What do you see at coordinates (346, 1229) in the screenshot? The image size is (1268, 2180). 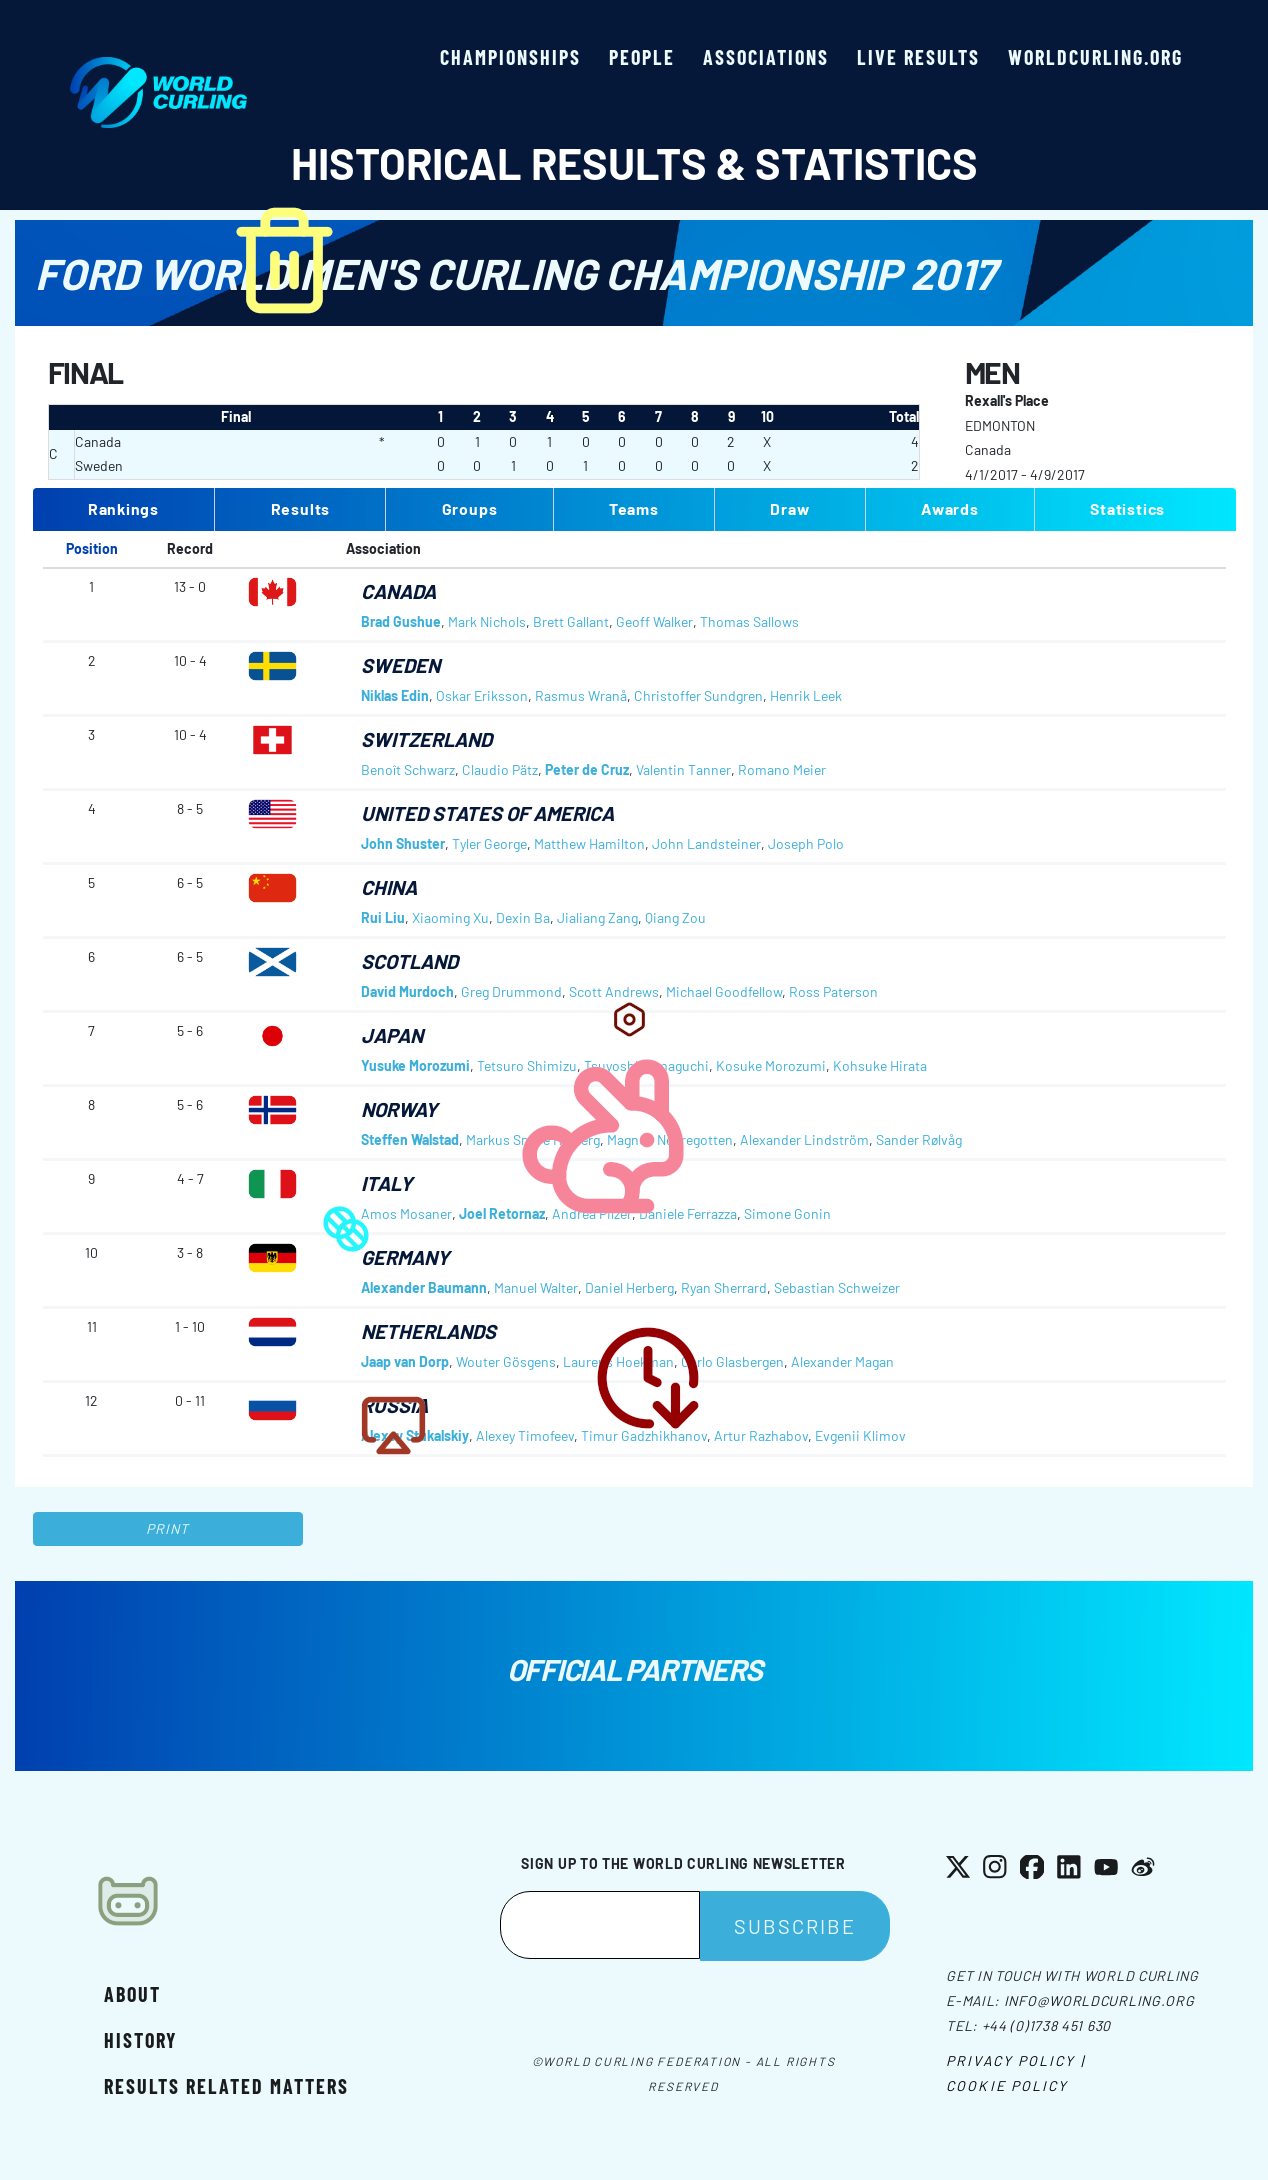 I see `merge or combine selected objects` at bounding box center [346, 1229].